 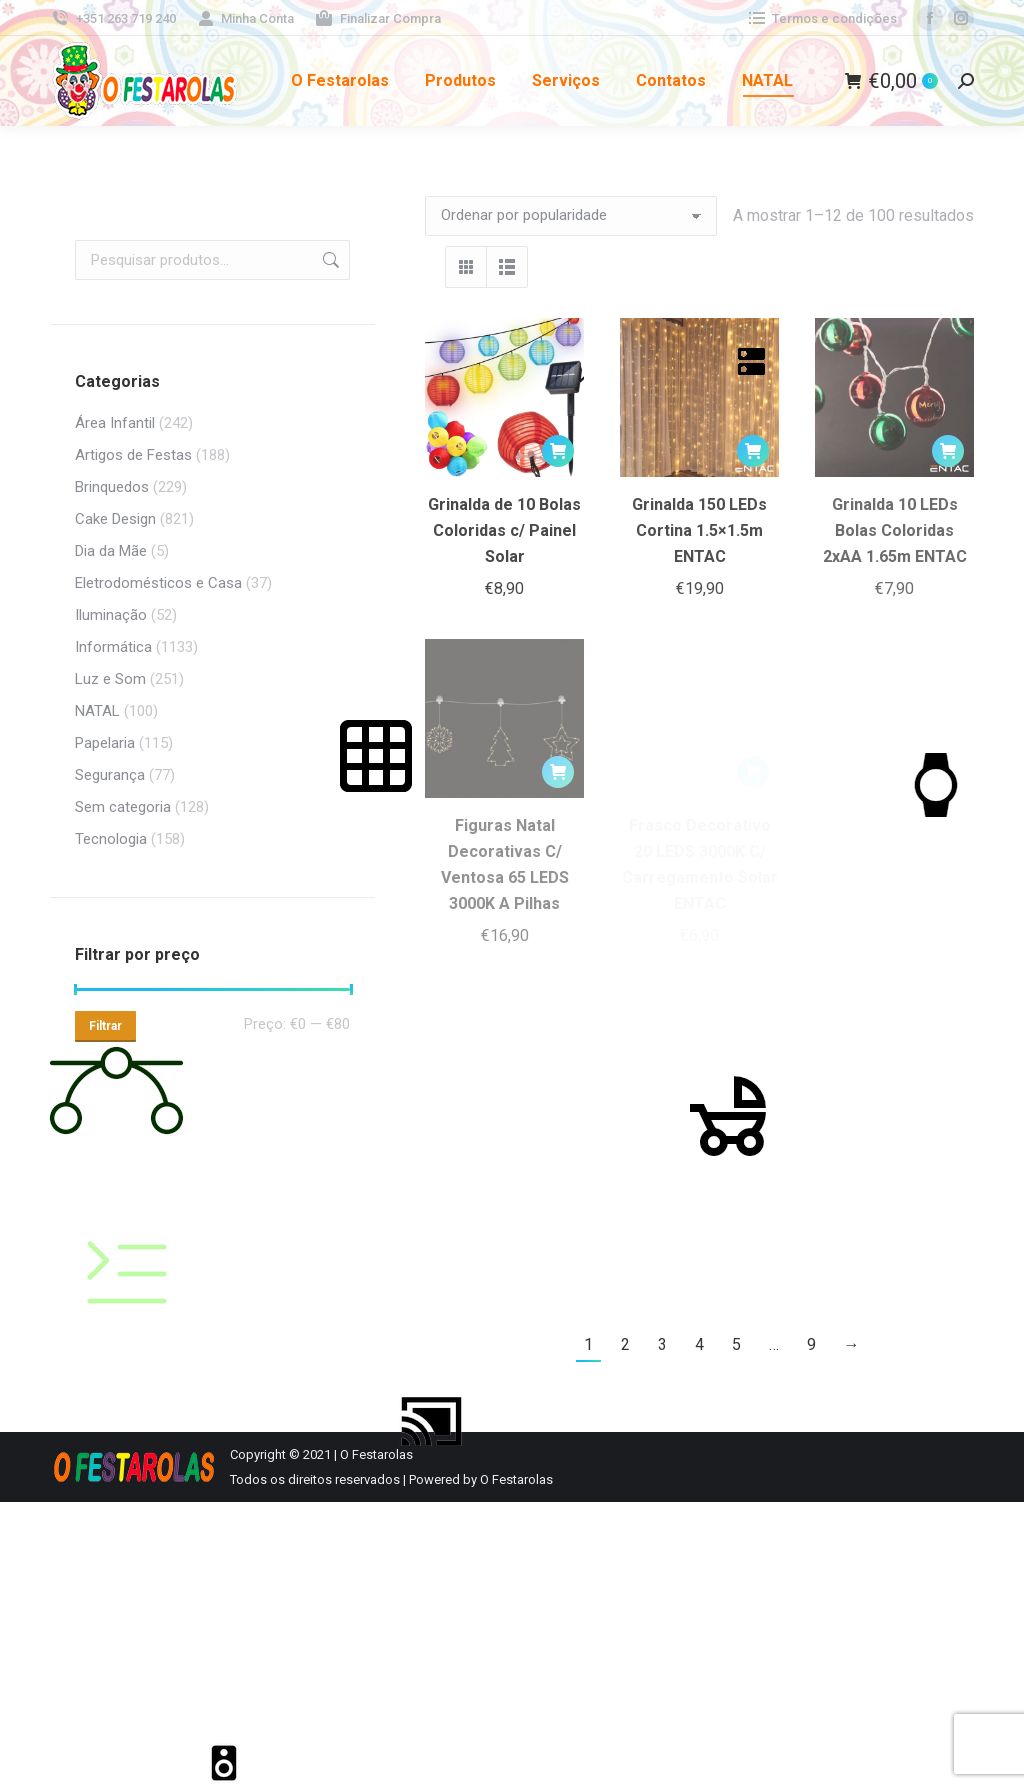 What do you see at coordinates (751, 361) in the screenshot?
I see `access server or DNS settings` at bounding box center [751, 361].